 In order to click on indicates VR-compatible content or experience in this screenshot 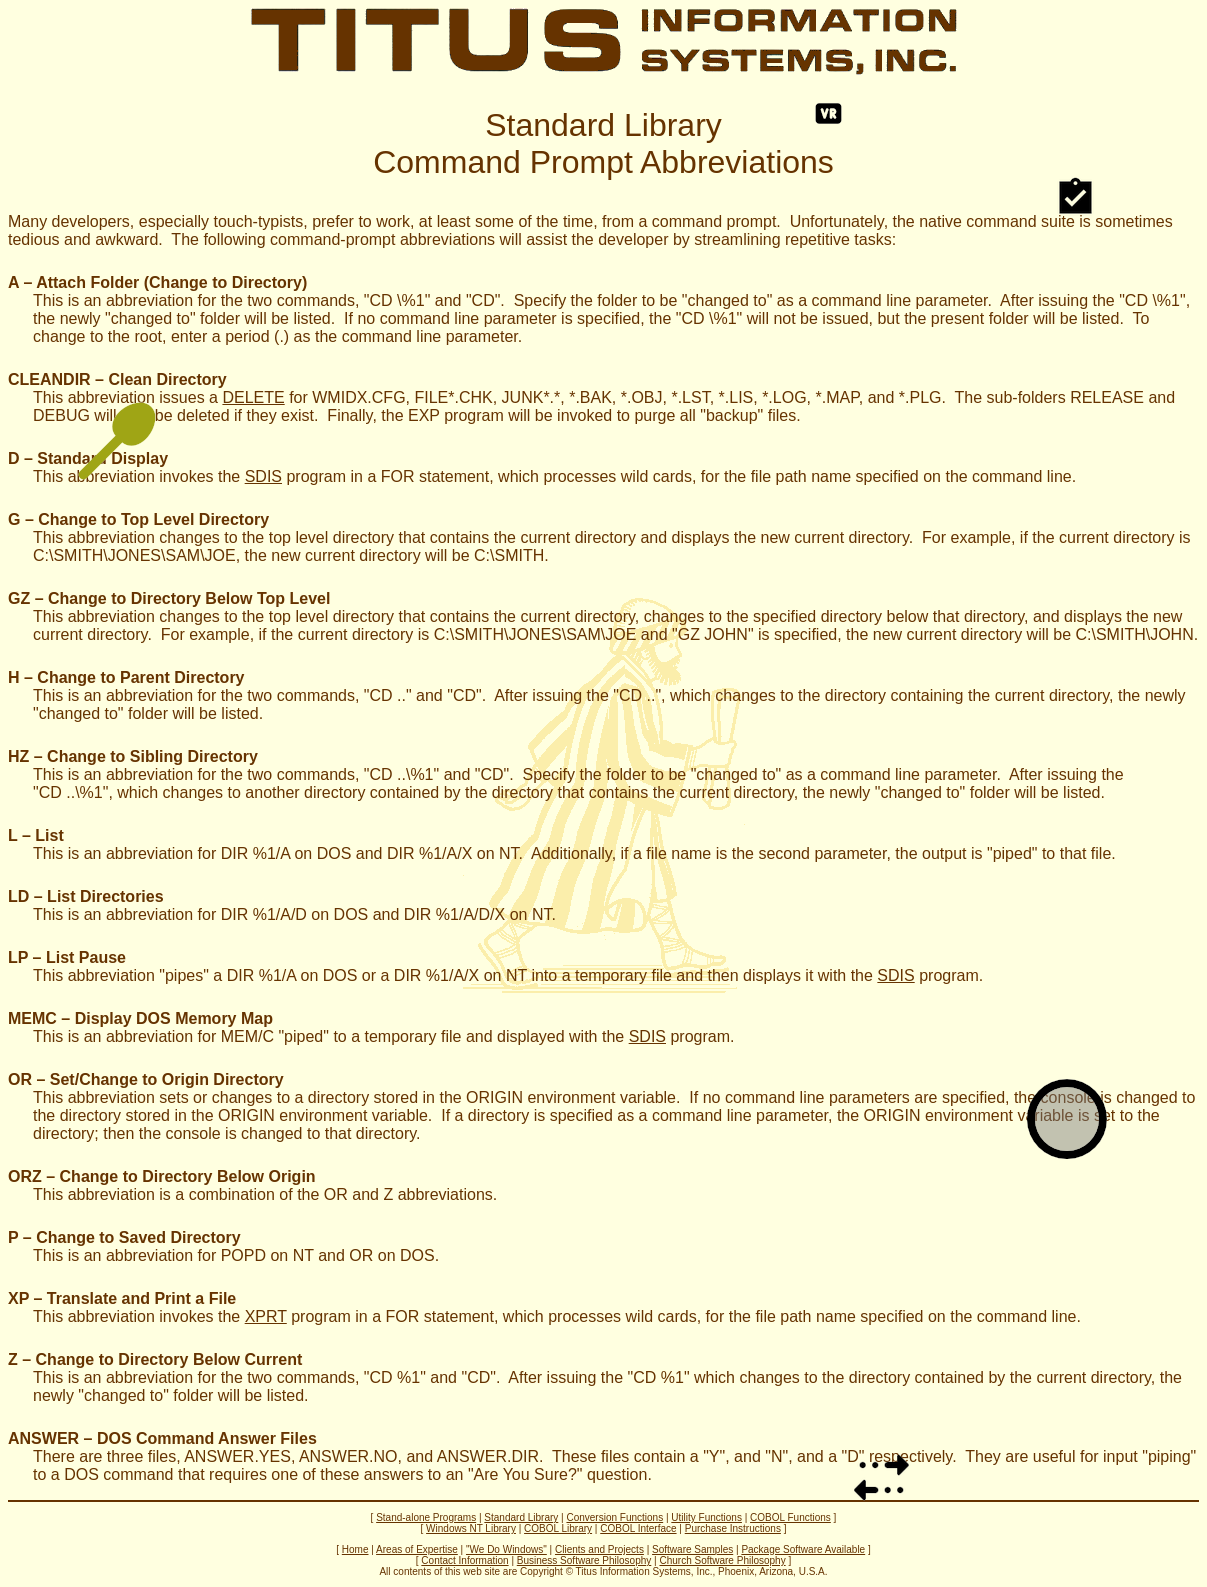, I will do `click(828, 113)`.